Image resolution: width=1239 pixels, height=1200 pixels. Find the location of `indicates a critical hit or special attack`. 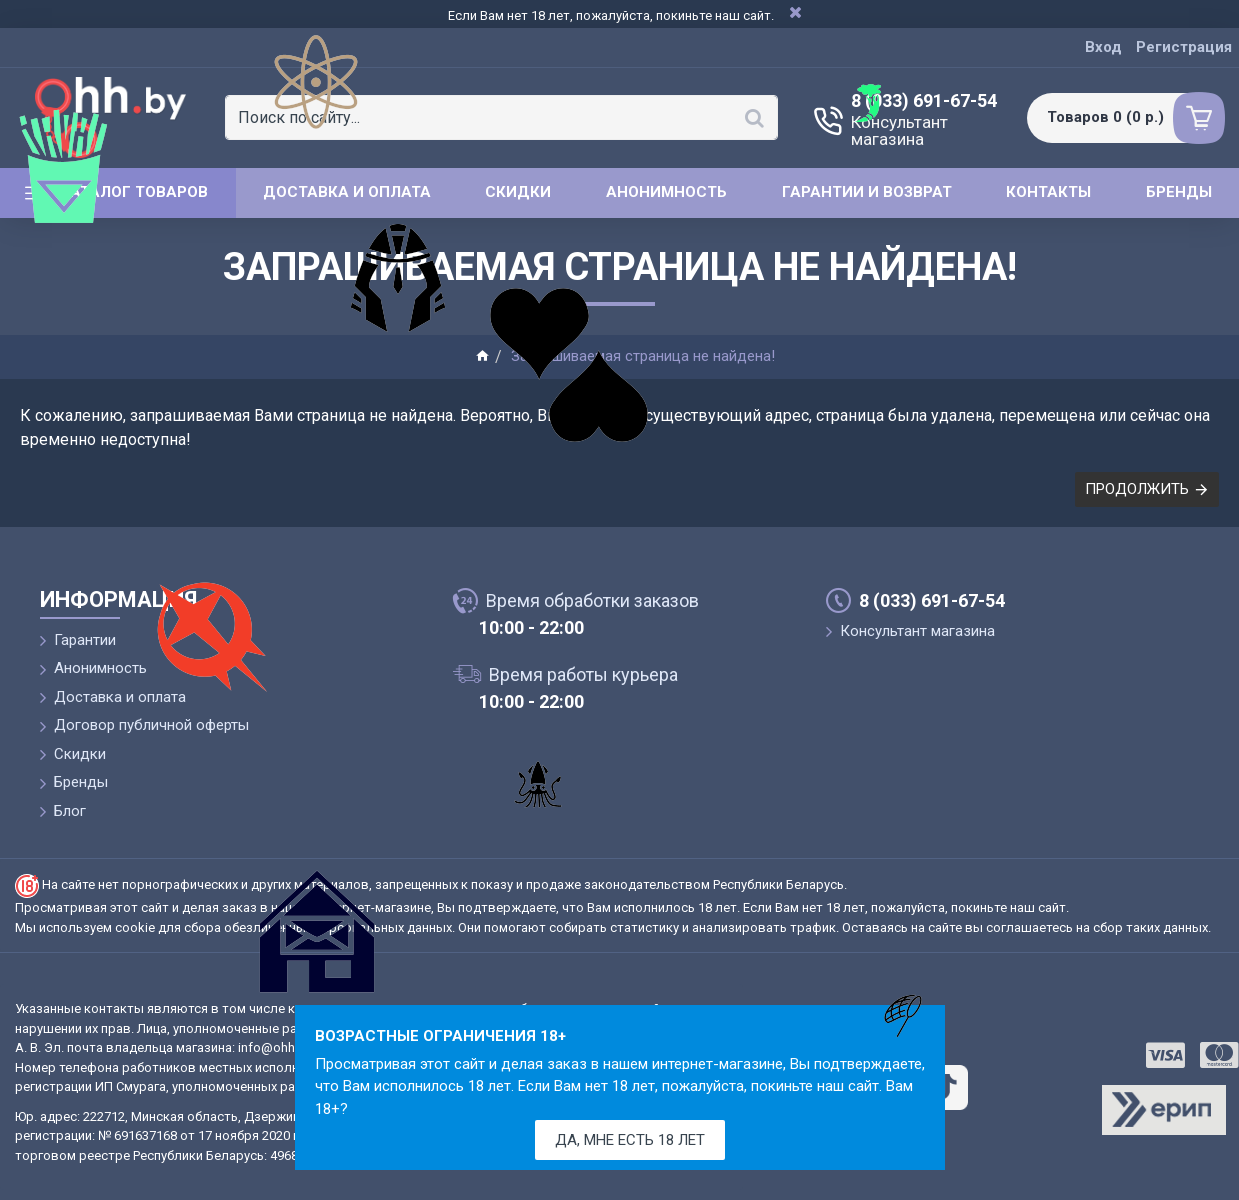

indicates a critical hit or special attack is located at coordinates (211, 636).